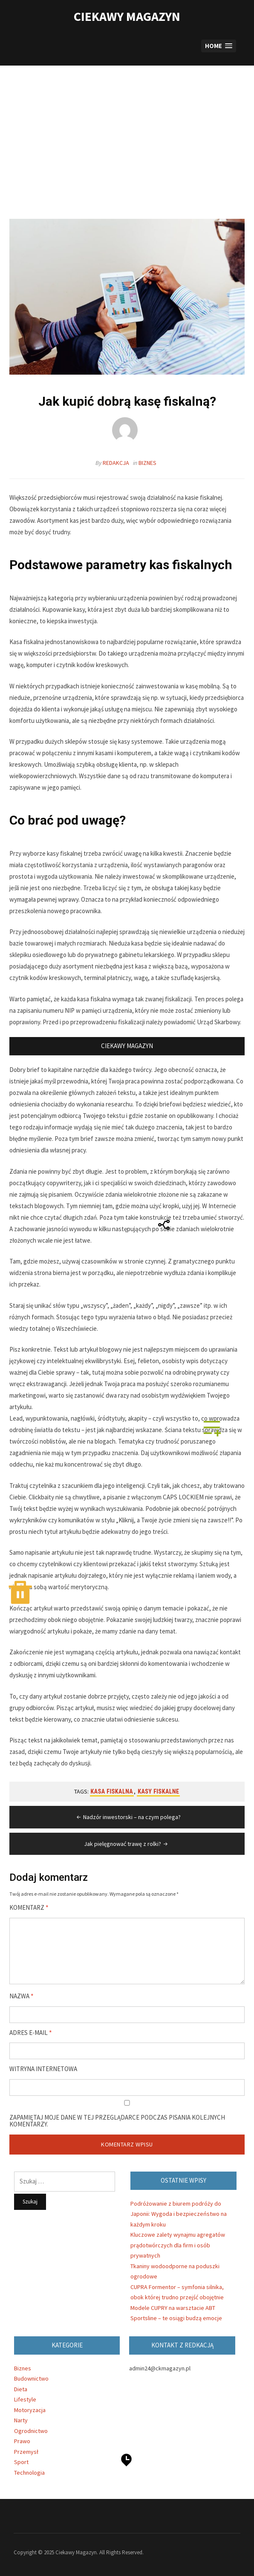 The height and width of the screenshot is (2576, 254). What do you see at coordinates (20, 1592) in the screenshot?
I see `delete selected item` at bounding box center [20, 1592].